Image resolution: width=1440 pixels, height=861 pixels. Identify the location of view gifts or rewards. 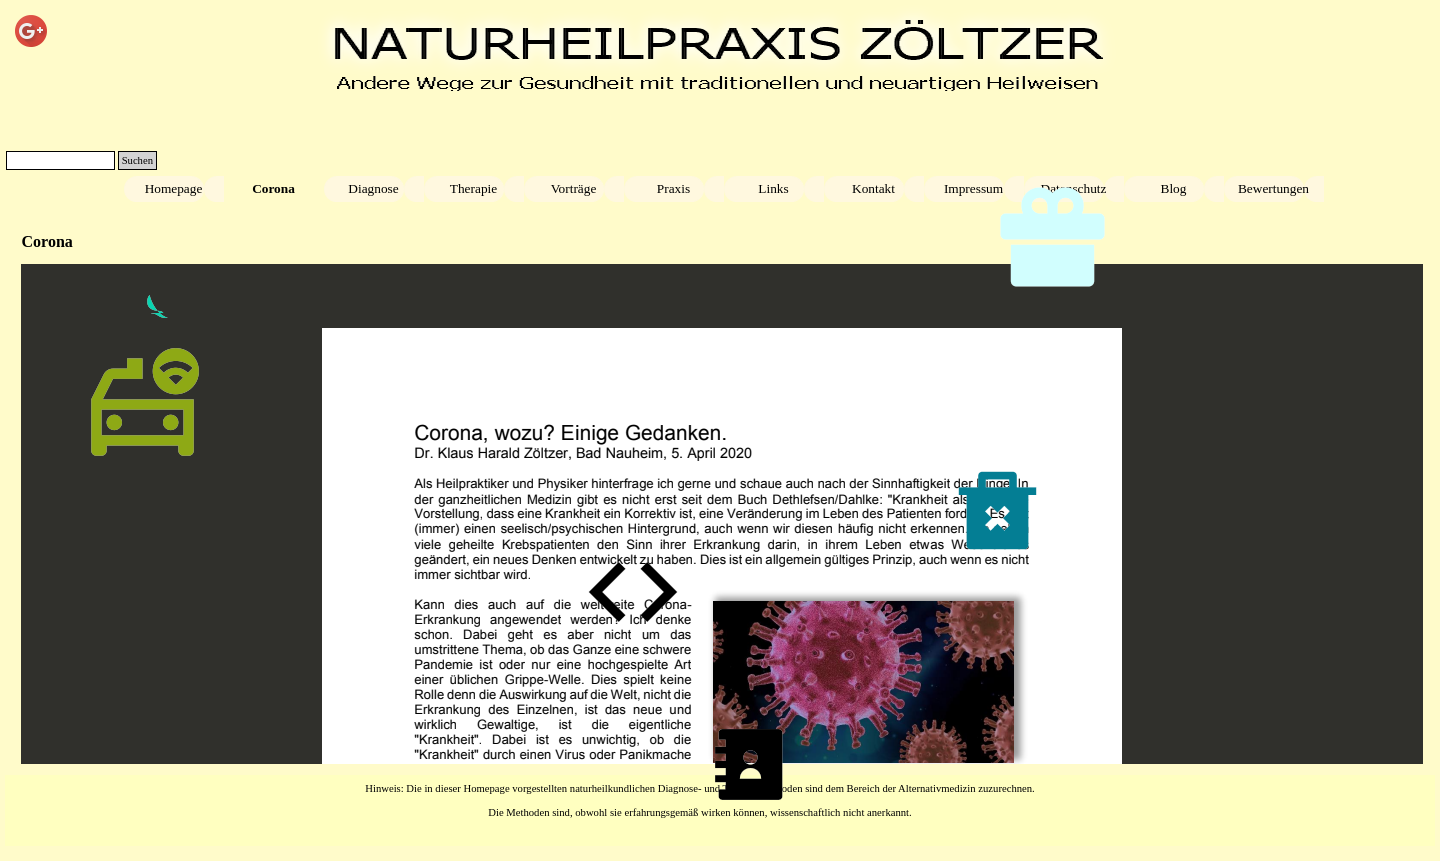
(1052, 239).